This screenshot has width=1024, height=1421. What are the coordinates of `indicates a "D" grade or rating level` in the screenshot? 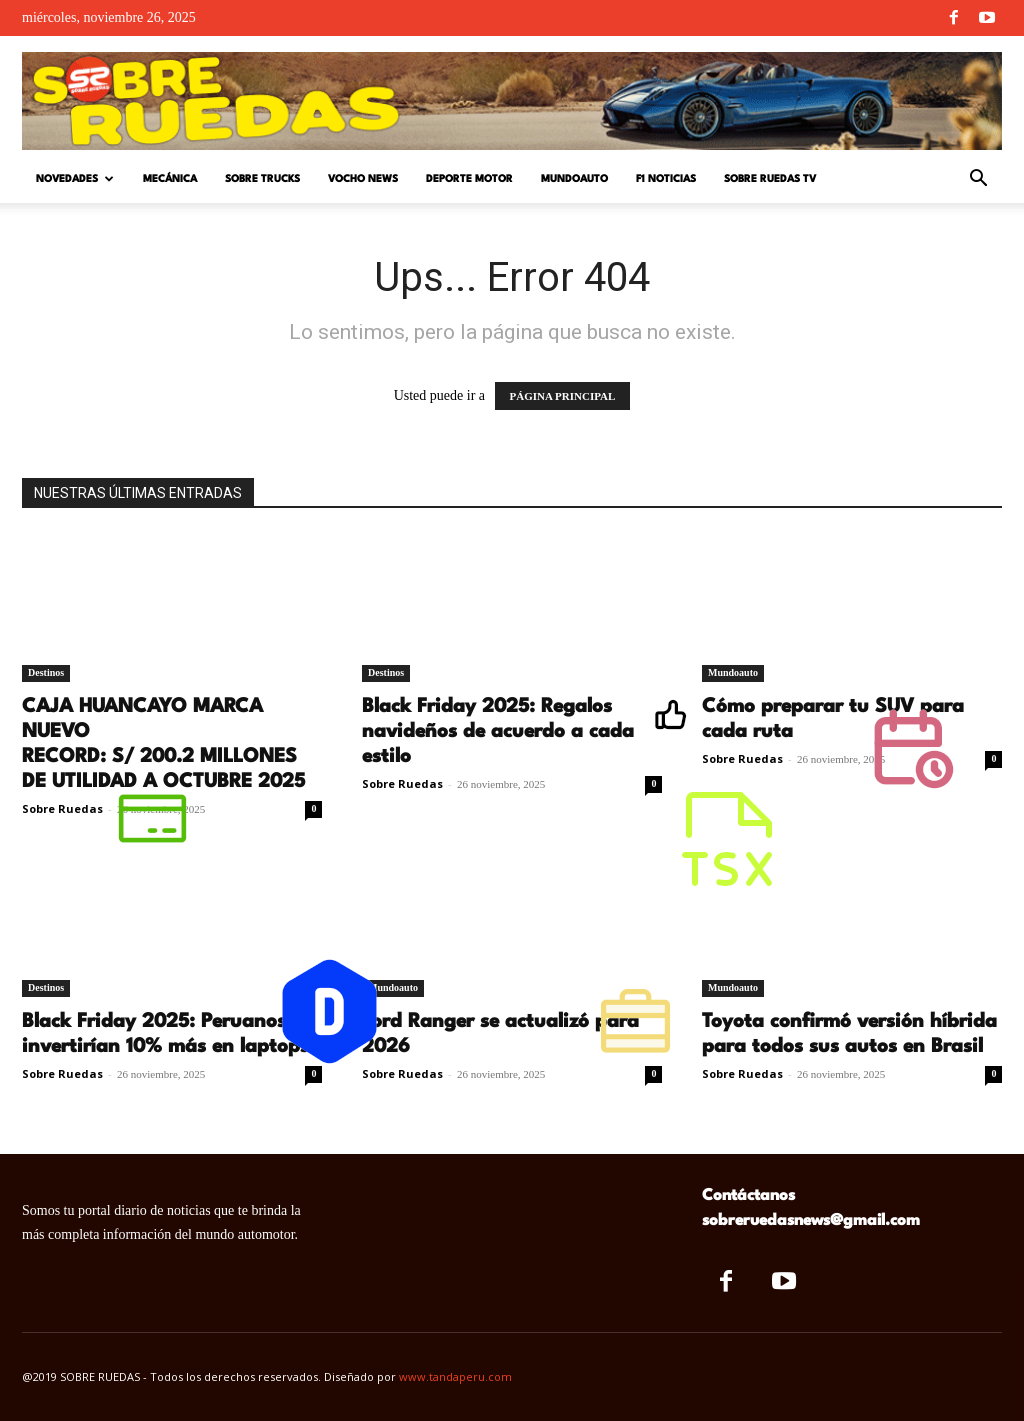 It's located at (329, 1011).